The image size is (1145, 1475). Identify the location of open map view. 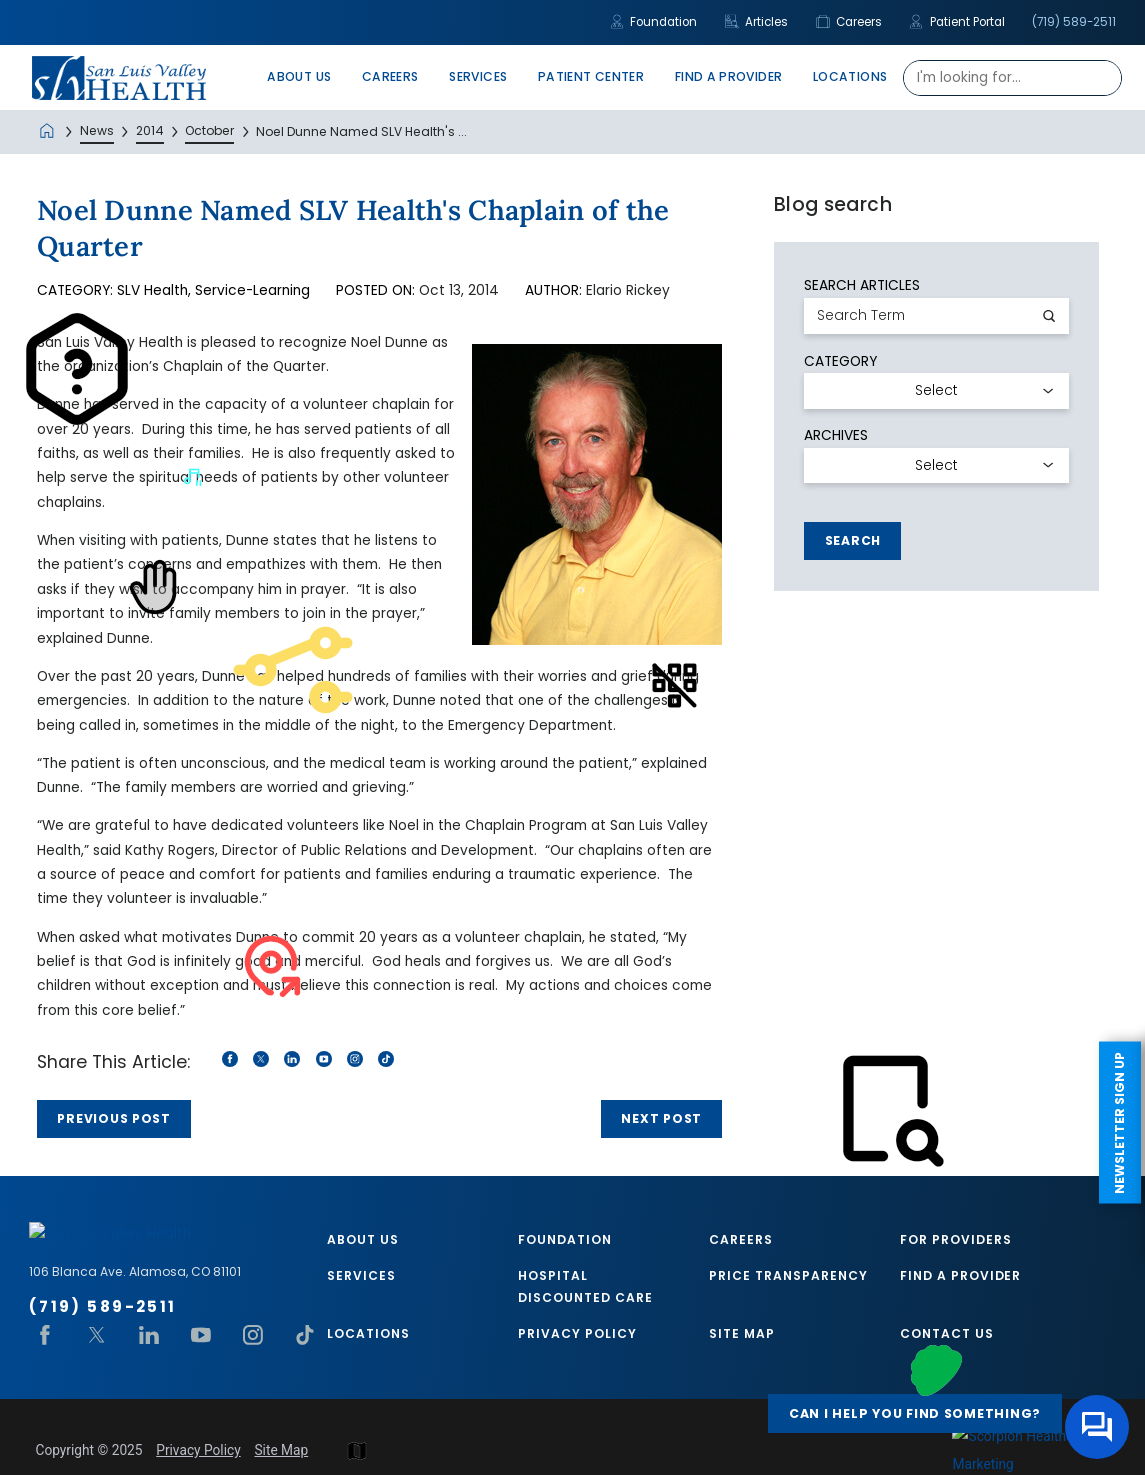
(357, 1451).